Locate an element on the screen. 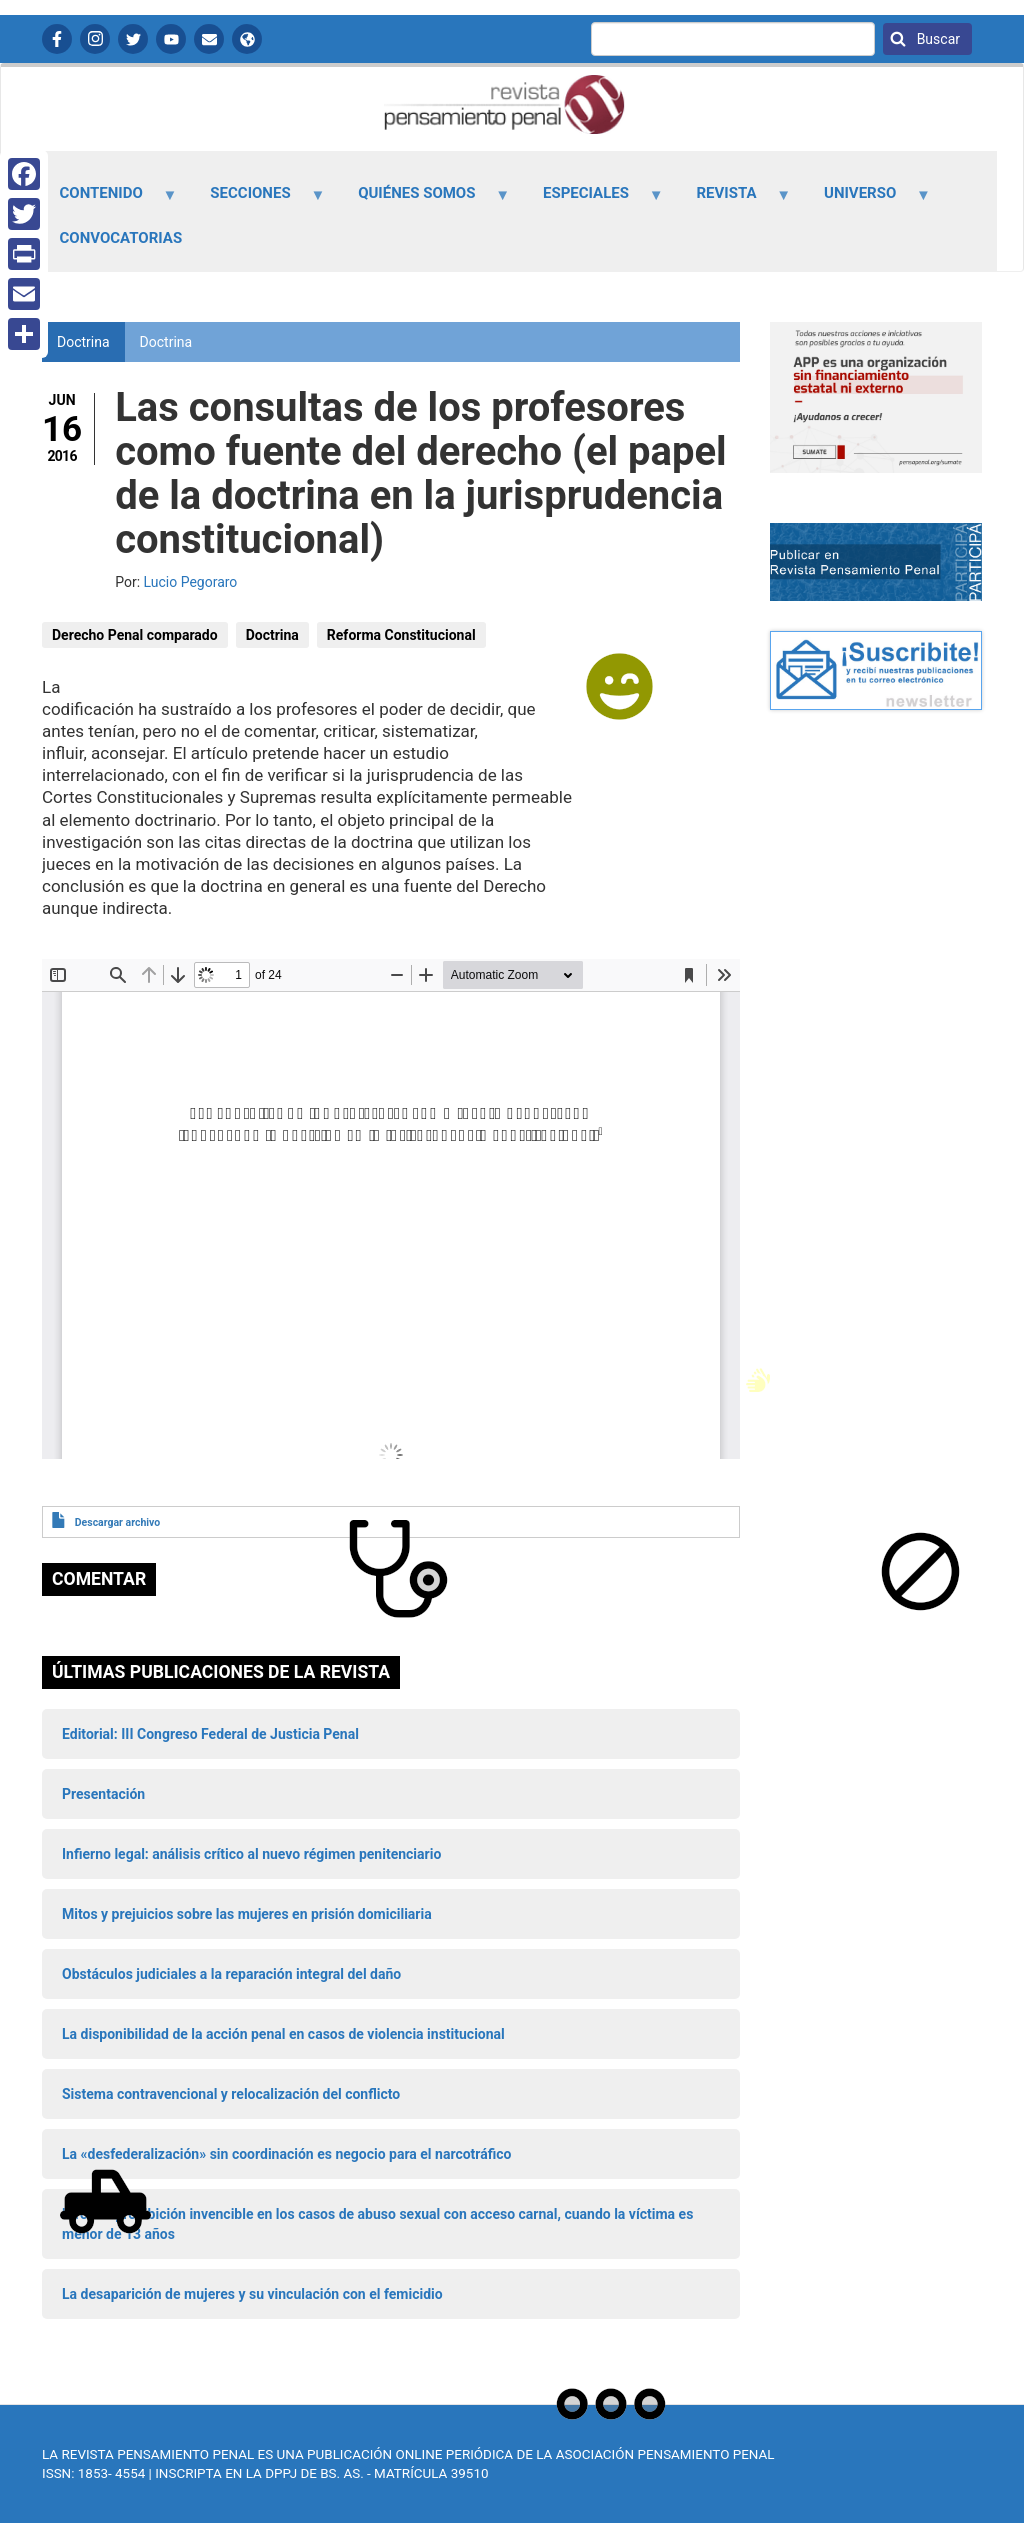 The width and height of the screenshot is (1024, 2523). add a playful or flirty reaction to a message is located at coordinates (619, 686).